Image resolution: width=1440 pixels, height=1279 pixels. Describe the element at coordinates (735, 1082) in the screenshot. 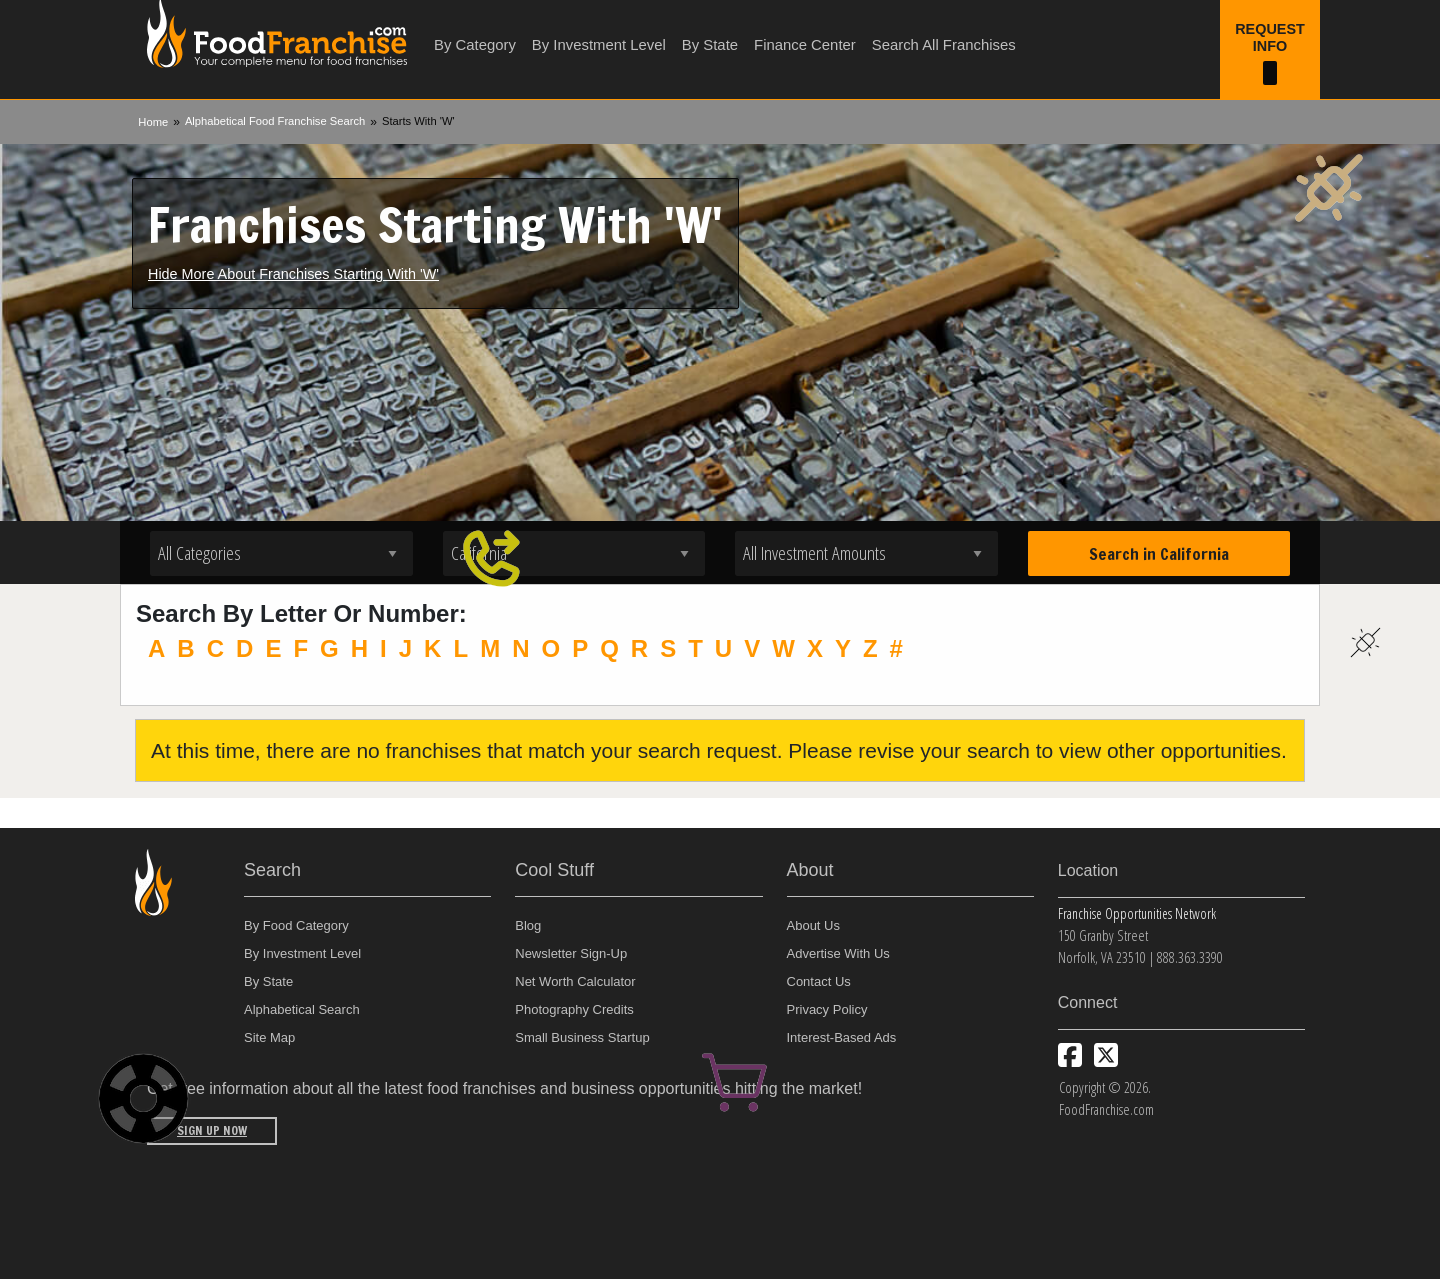

I see `view your shopping cart` at that location.